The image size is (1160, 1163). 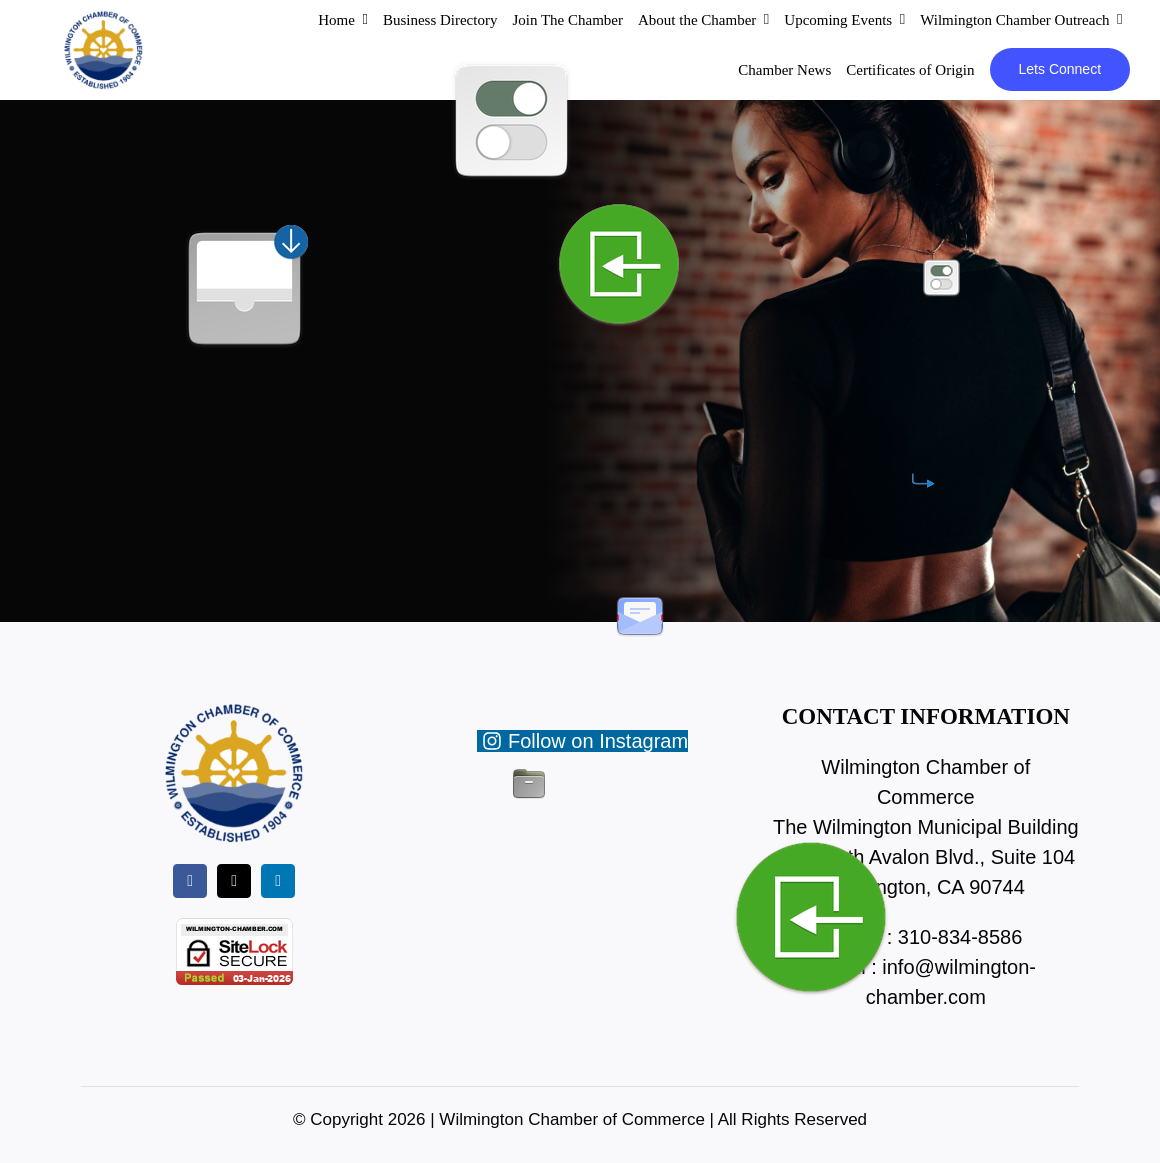 I want to click on log out of your account, so click(x=811, y=917).